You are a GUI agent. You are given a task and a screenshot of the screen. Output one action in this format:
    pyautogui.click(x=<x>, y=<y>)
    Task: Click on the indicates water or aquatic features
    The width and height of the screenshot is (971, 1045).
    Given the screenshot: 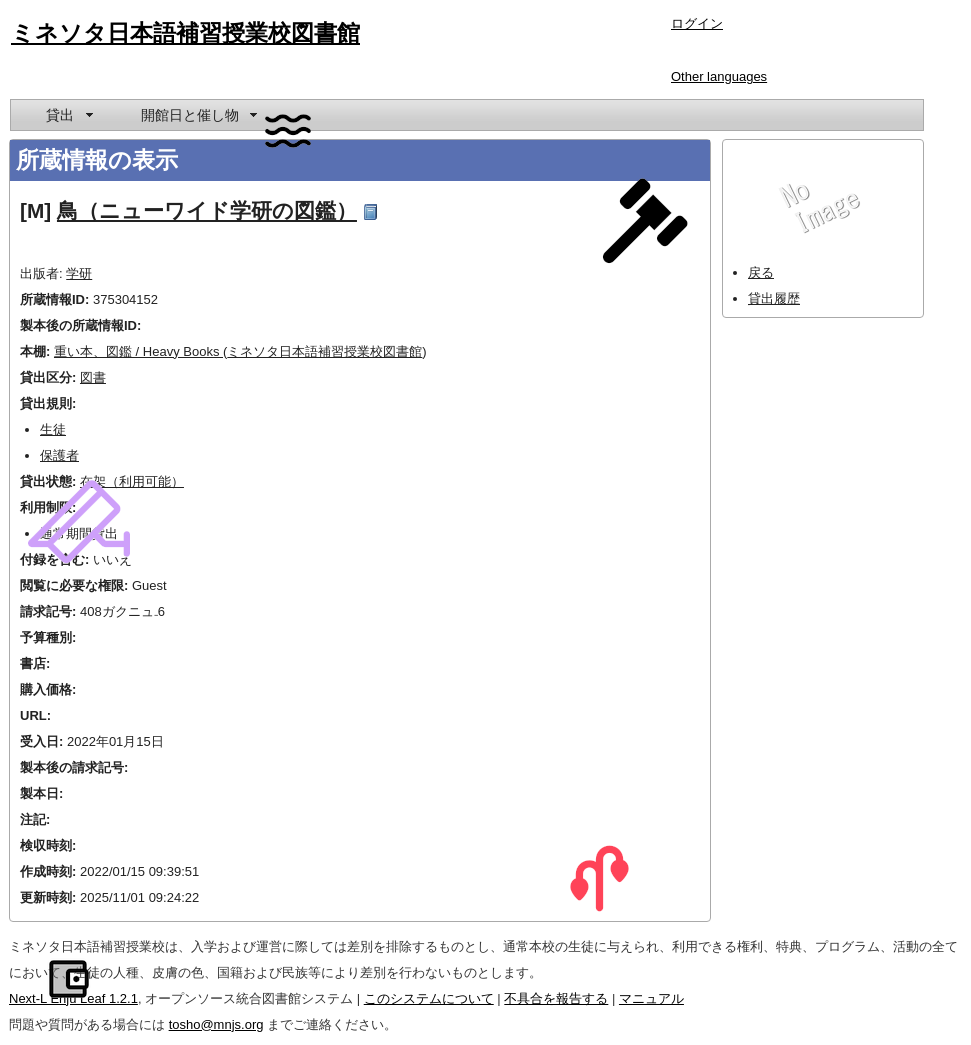 What is the action you would take?
    pyautogui.click(x=288, y=131)
    